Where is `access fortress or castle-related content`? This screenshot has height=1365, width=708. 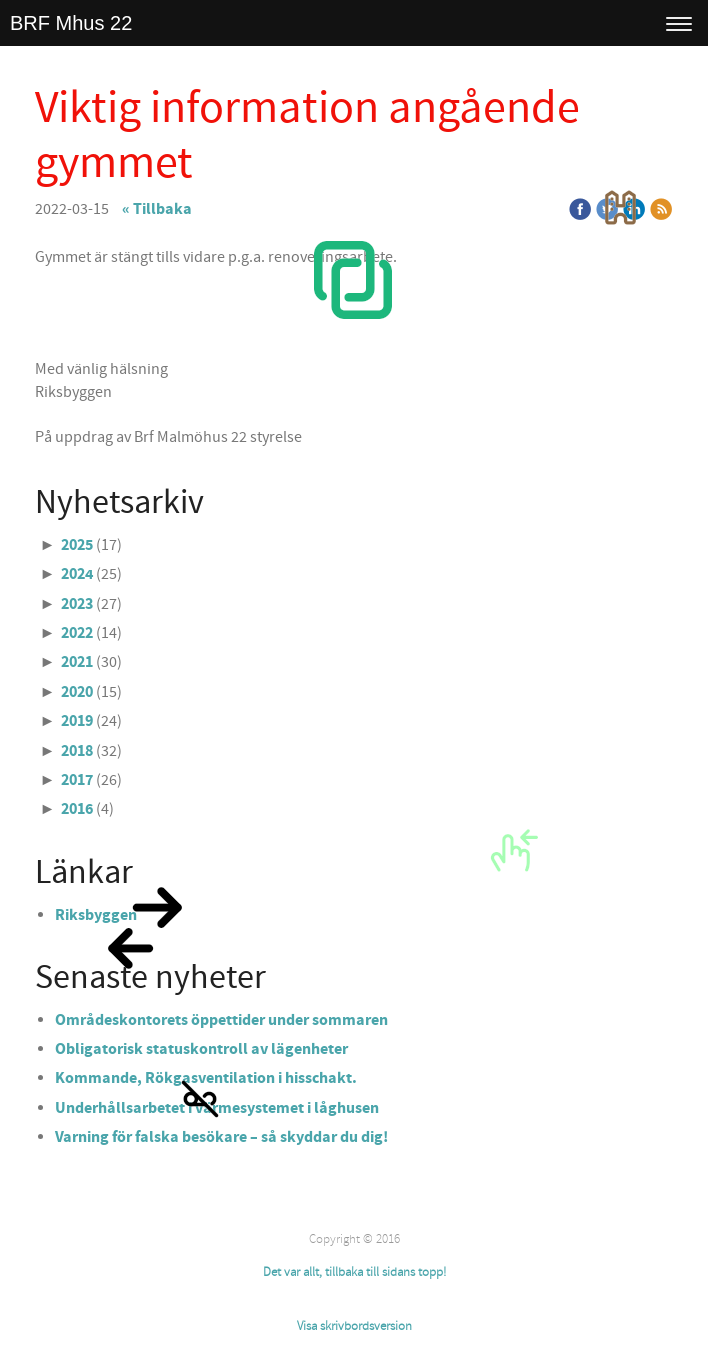
access fortress or castle-related content is located at coordinates (620, 207).